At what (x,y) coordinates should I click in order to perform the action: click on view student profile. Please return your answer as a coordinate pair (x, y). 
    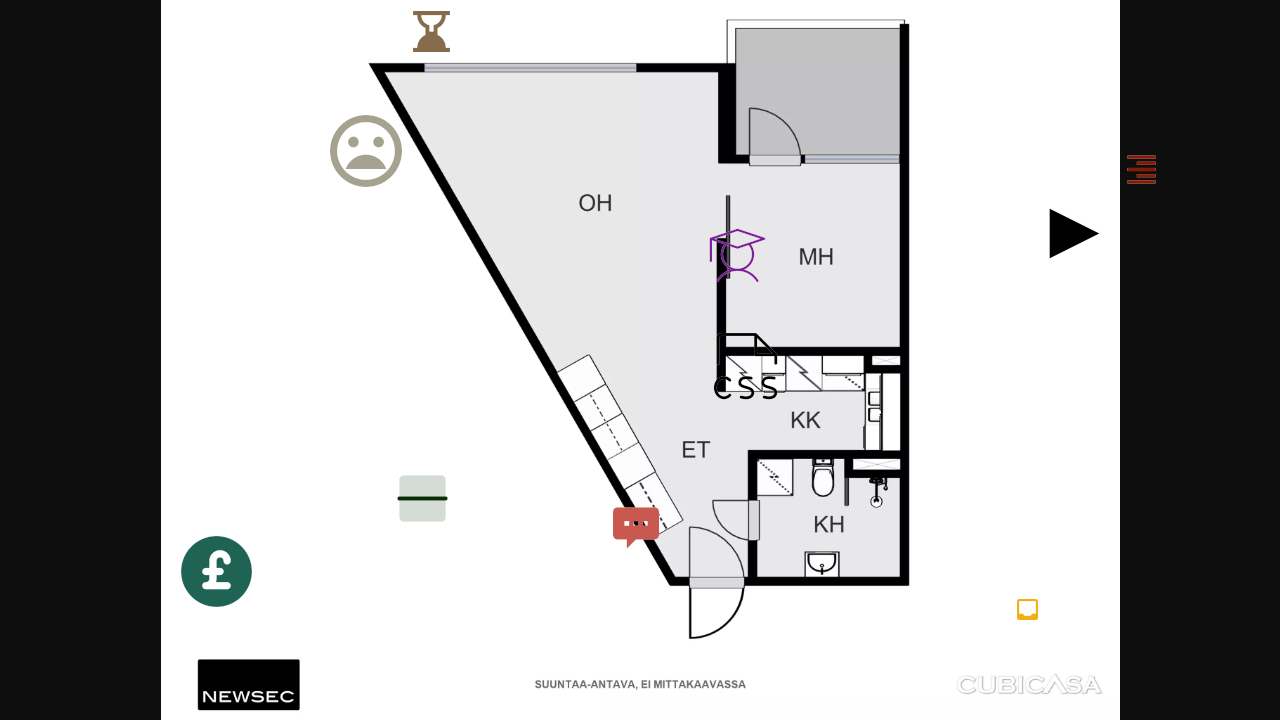
    Looking at the image, I should click on (737, 256).